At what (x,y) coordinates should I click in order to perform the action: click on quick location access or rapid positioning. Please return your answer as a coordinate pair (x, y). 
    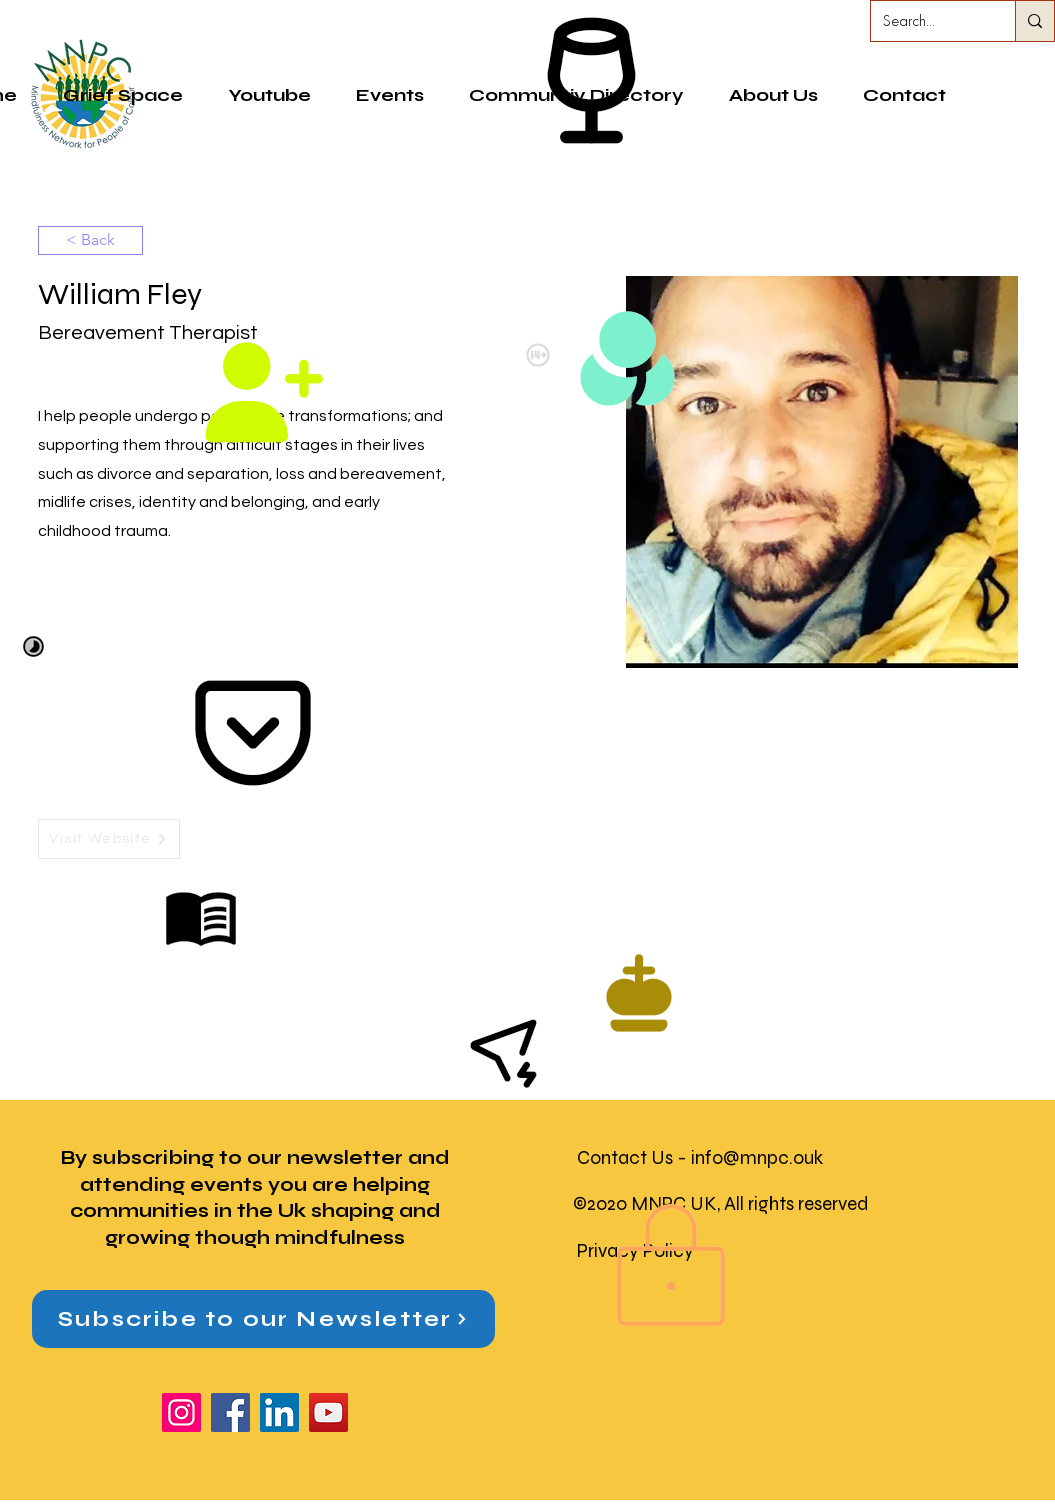
    Looking at the image, I should click on (504, 1052).